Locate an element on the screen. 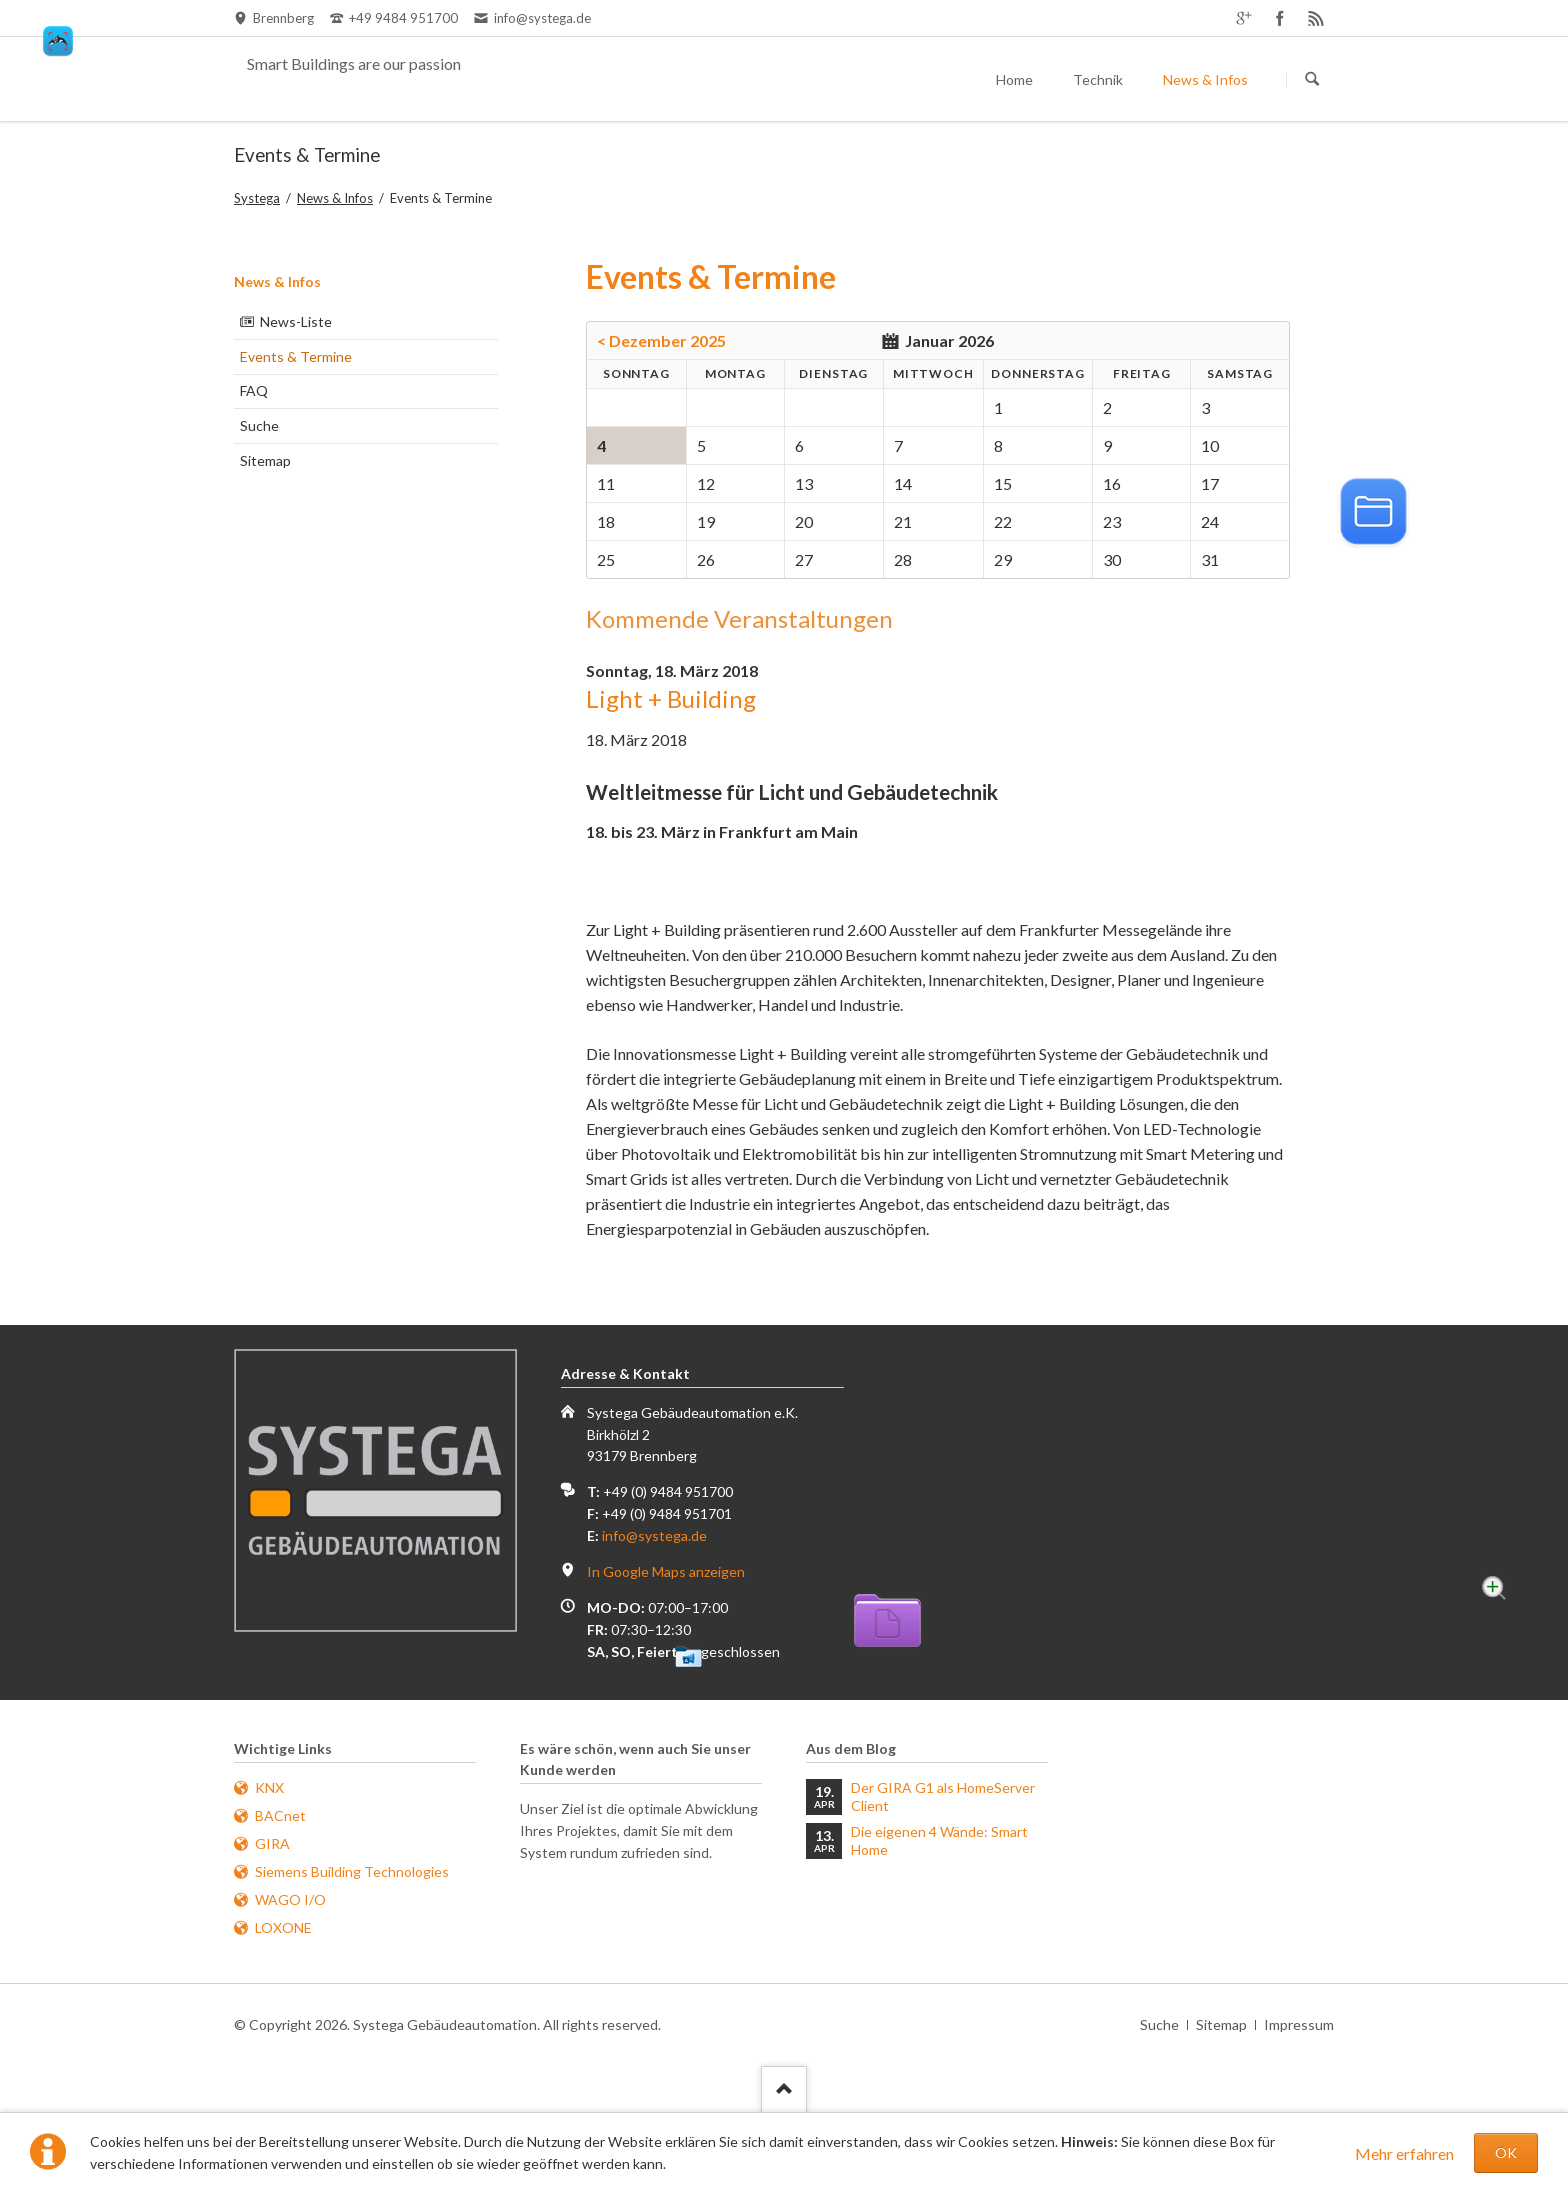 Image resolution: width=1568 pixels, height=2193 pixels. open qrca qr code scanner app is located at coordinates (58, 41).